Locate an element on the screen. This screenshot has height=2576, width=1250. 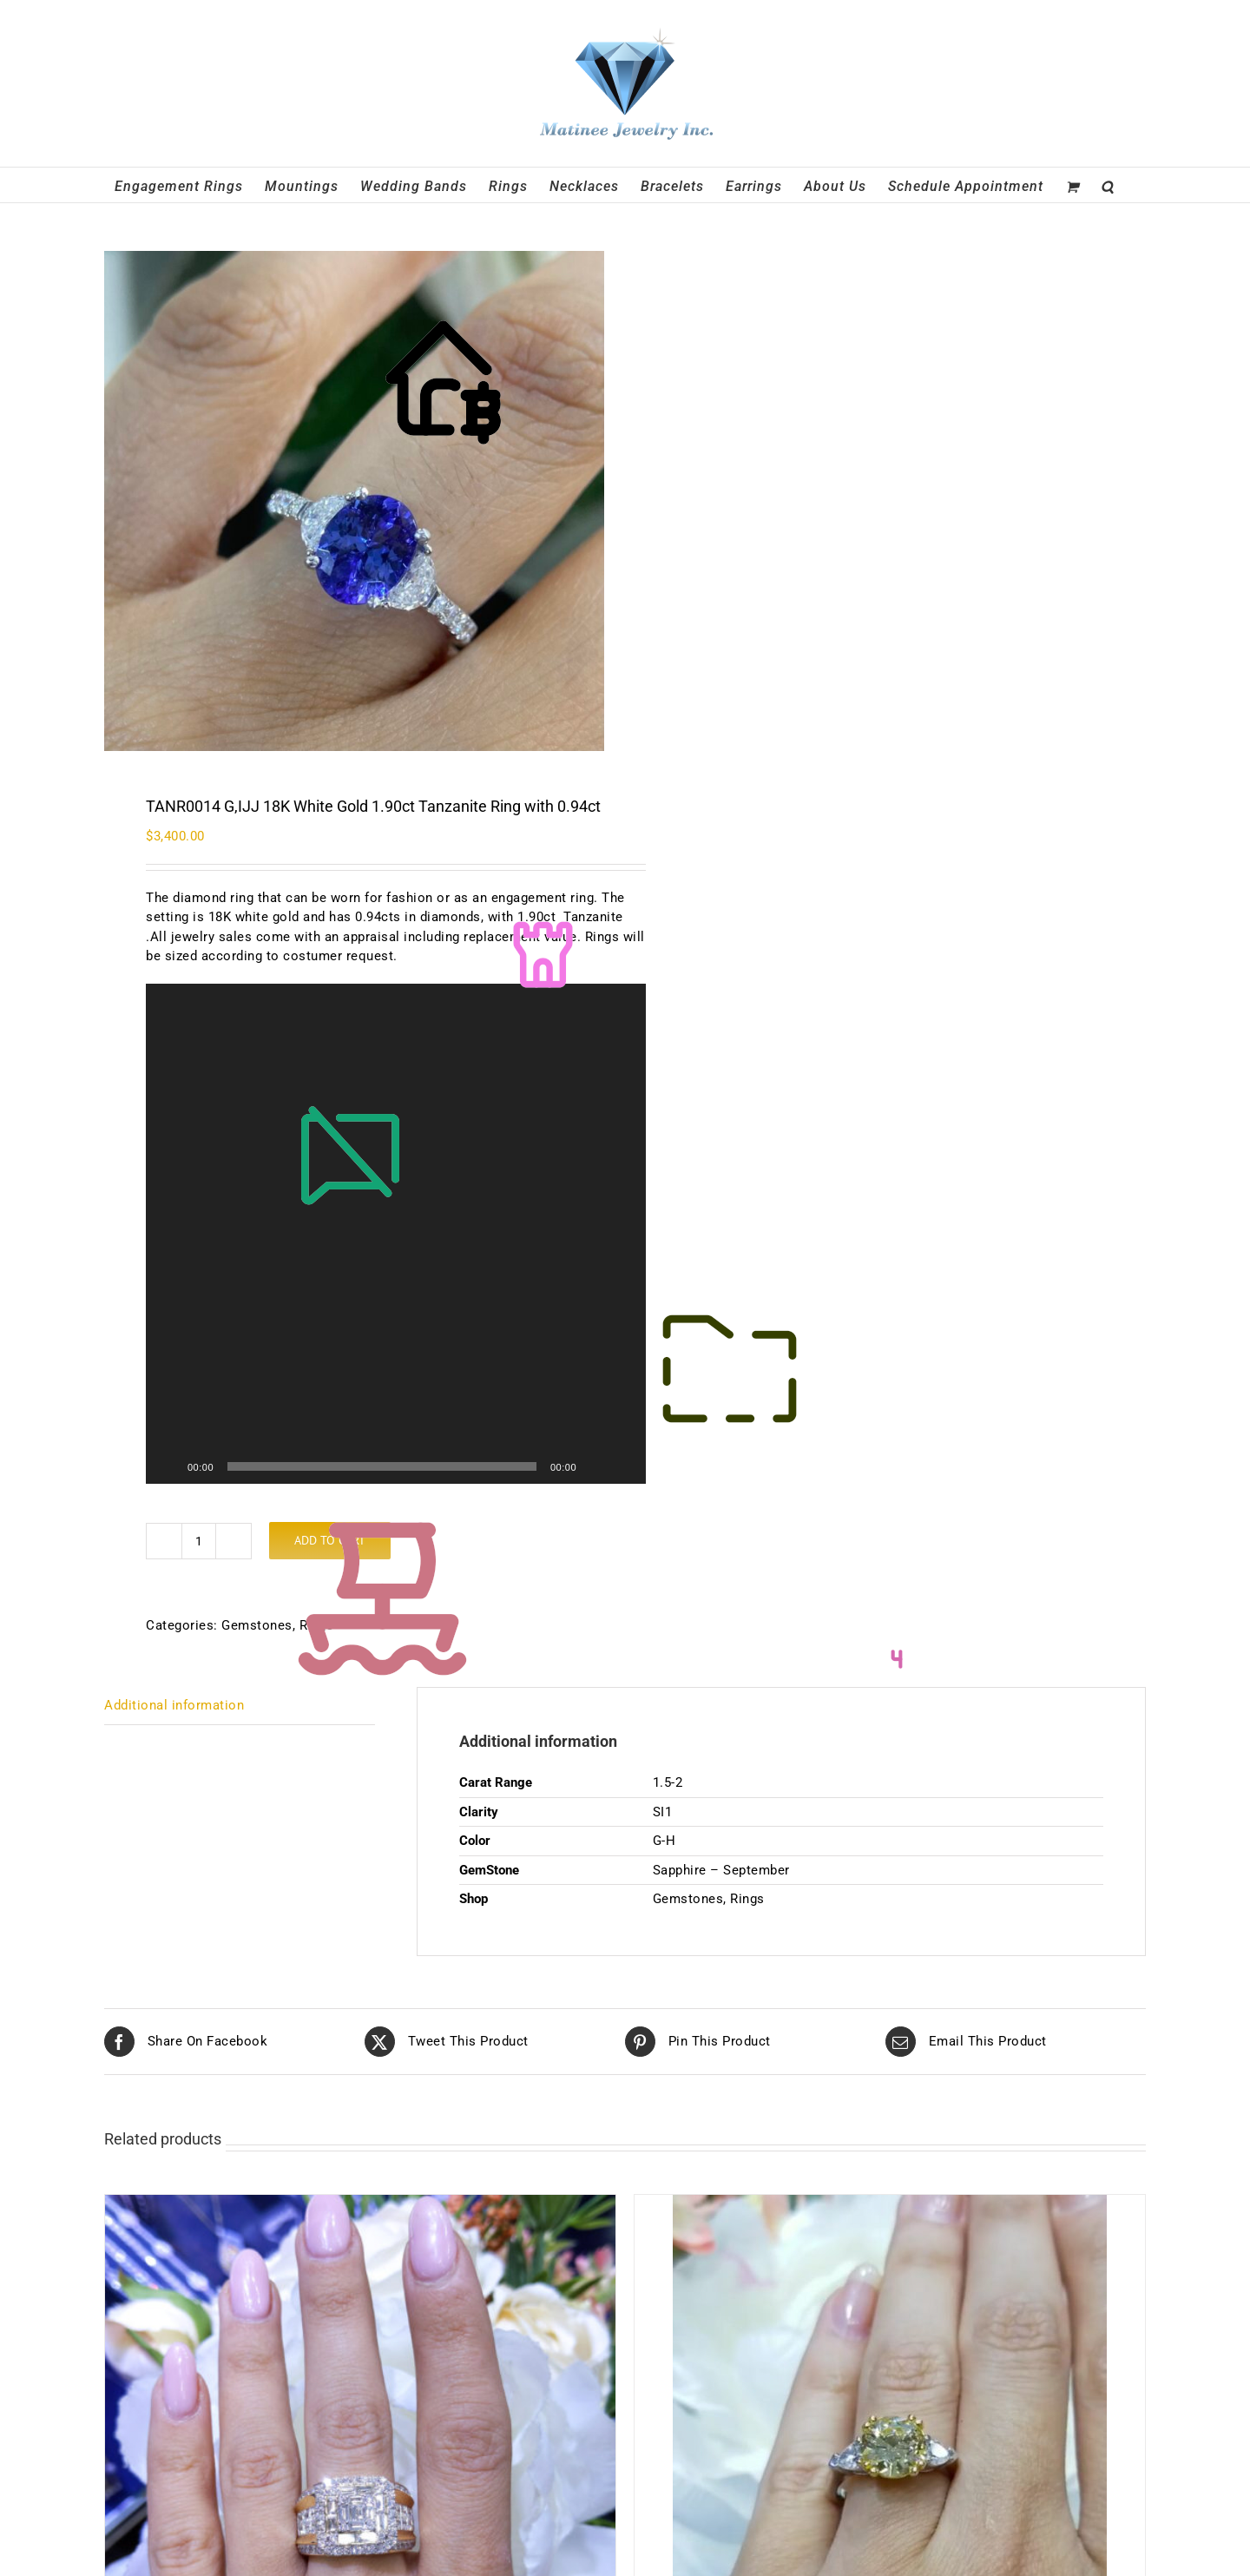
access sailing or boating features is located at coordinates (382, 1598).